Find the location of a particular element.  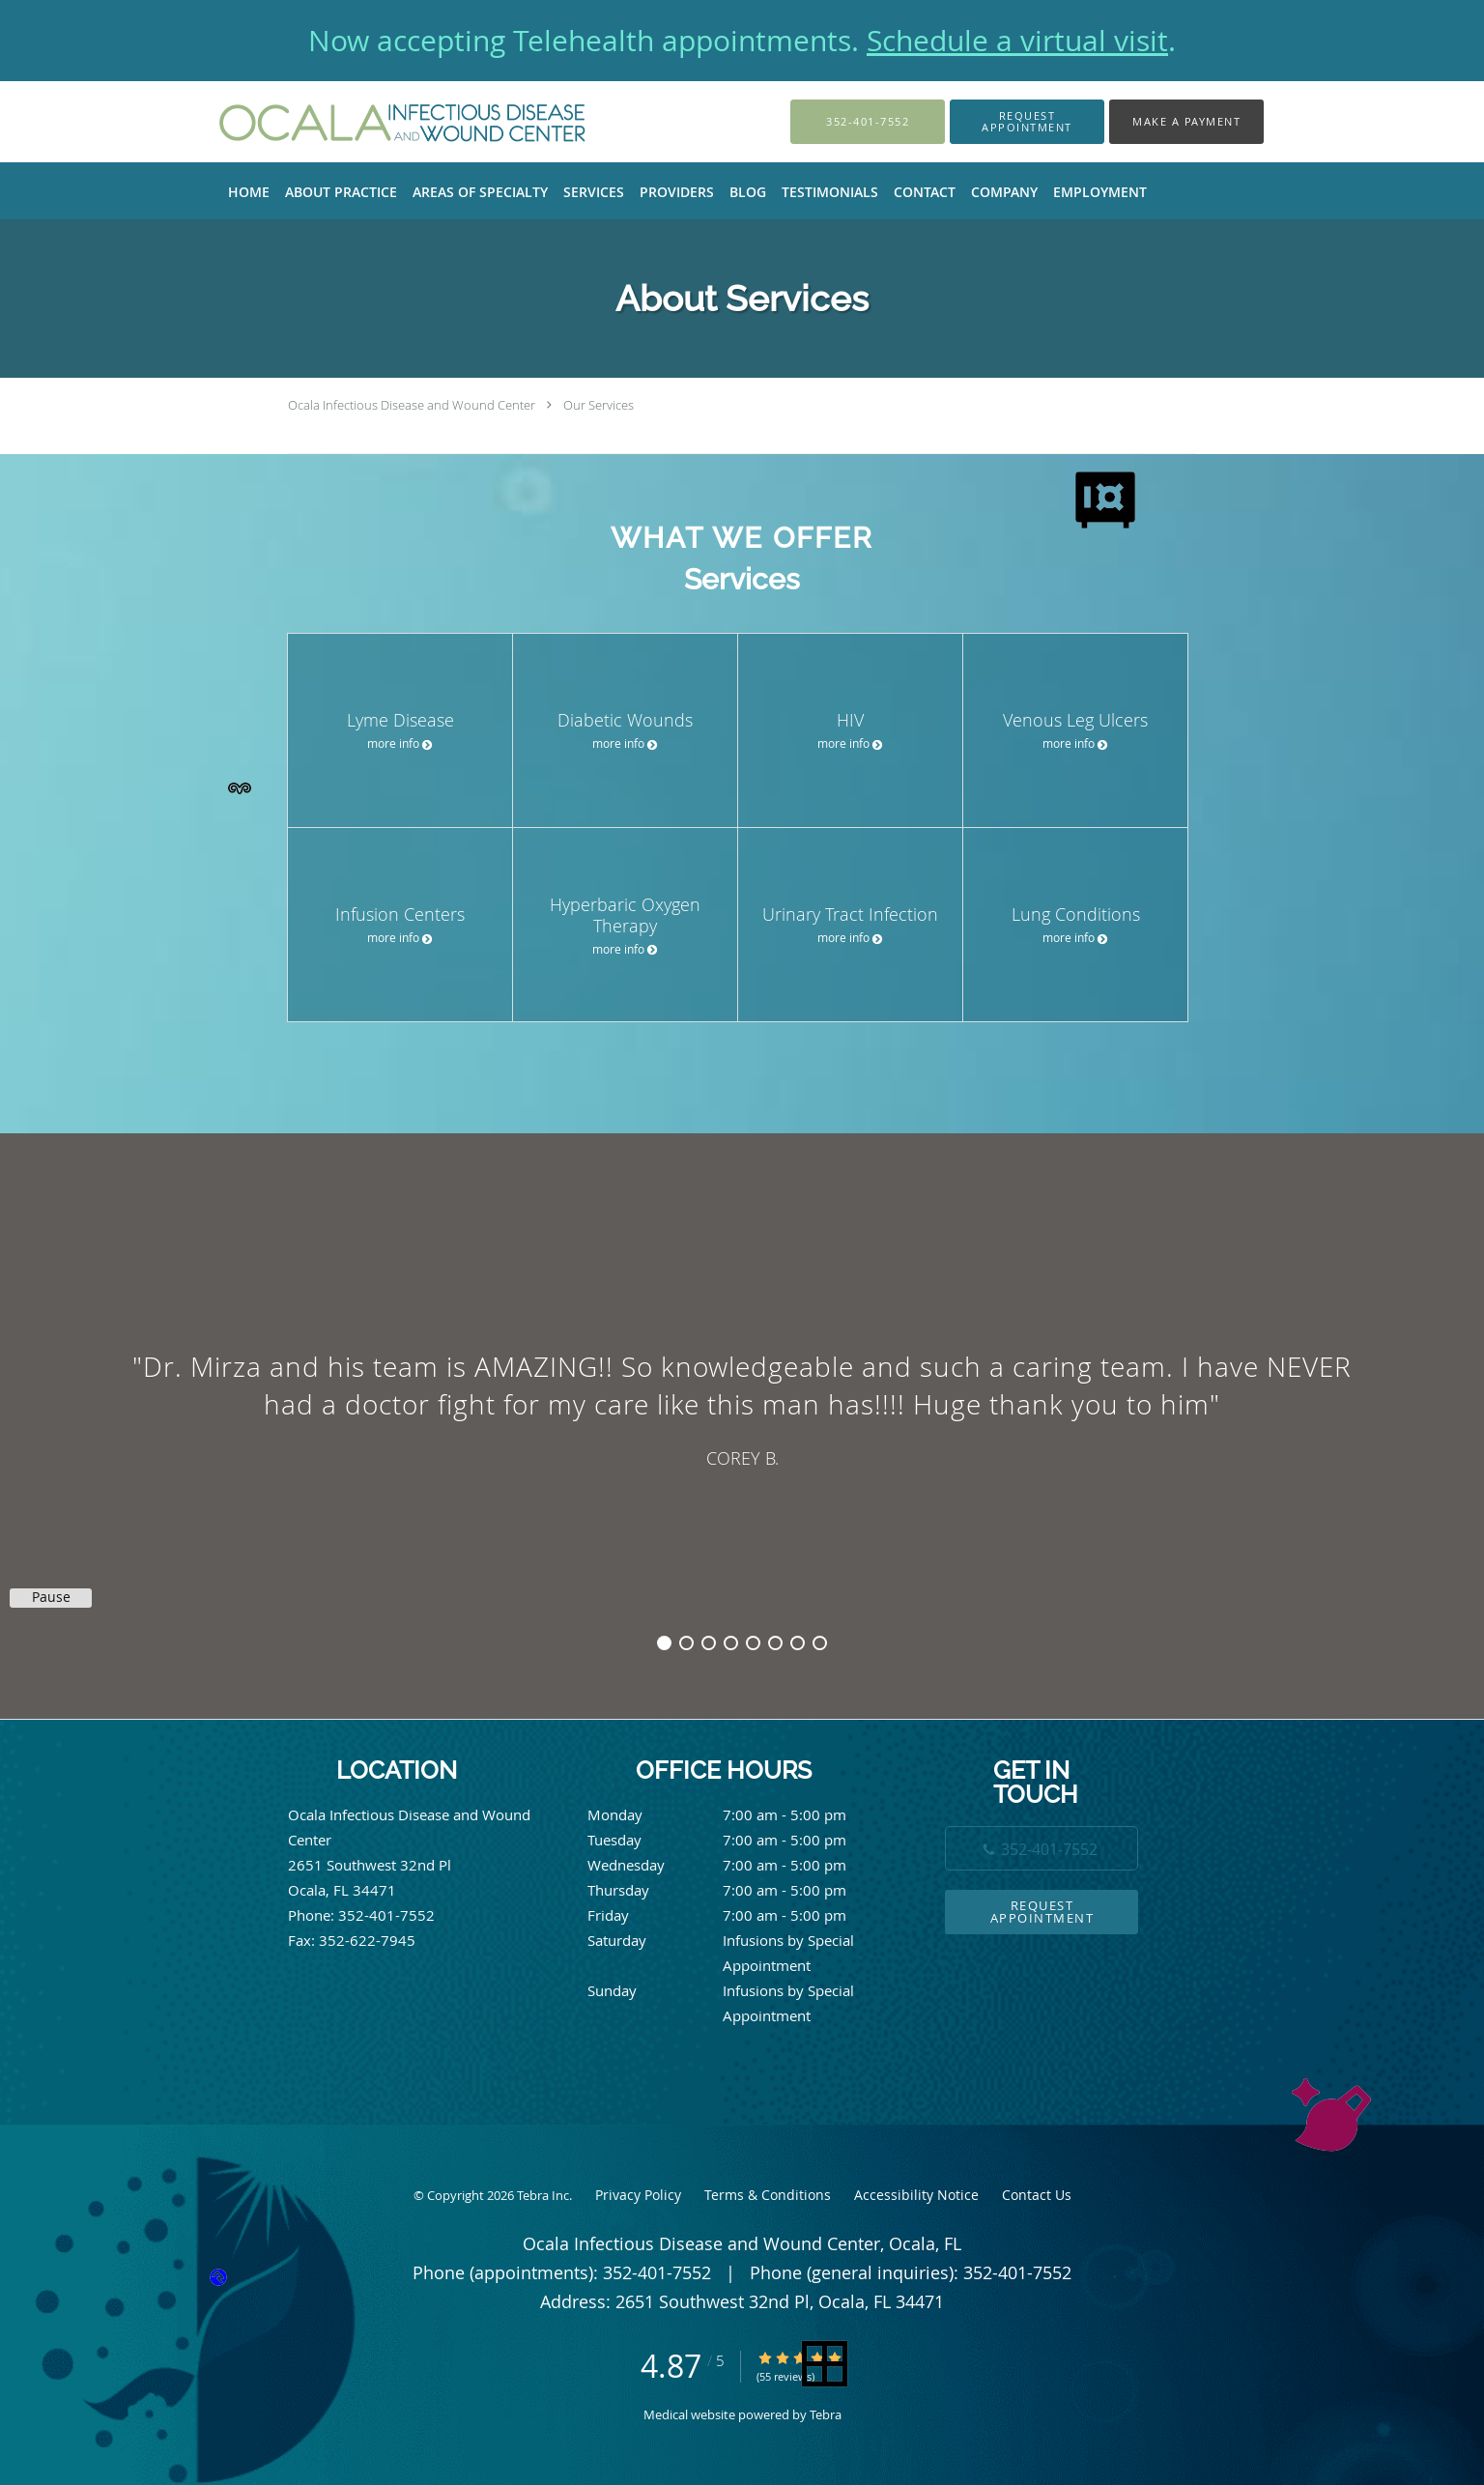

open Rock RMS church management app is located at coordinates (218, 2277).